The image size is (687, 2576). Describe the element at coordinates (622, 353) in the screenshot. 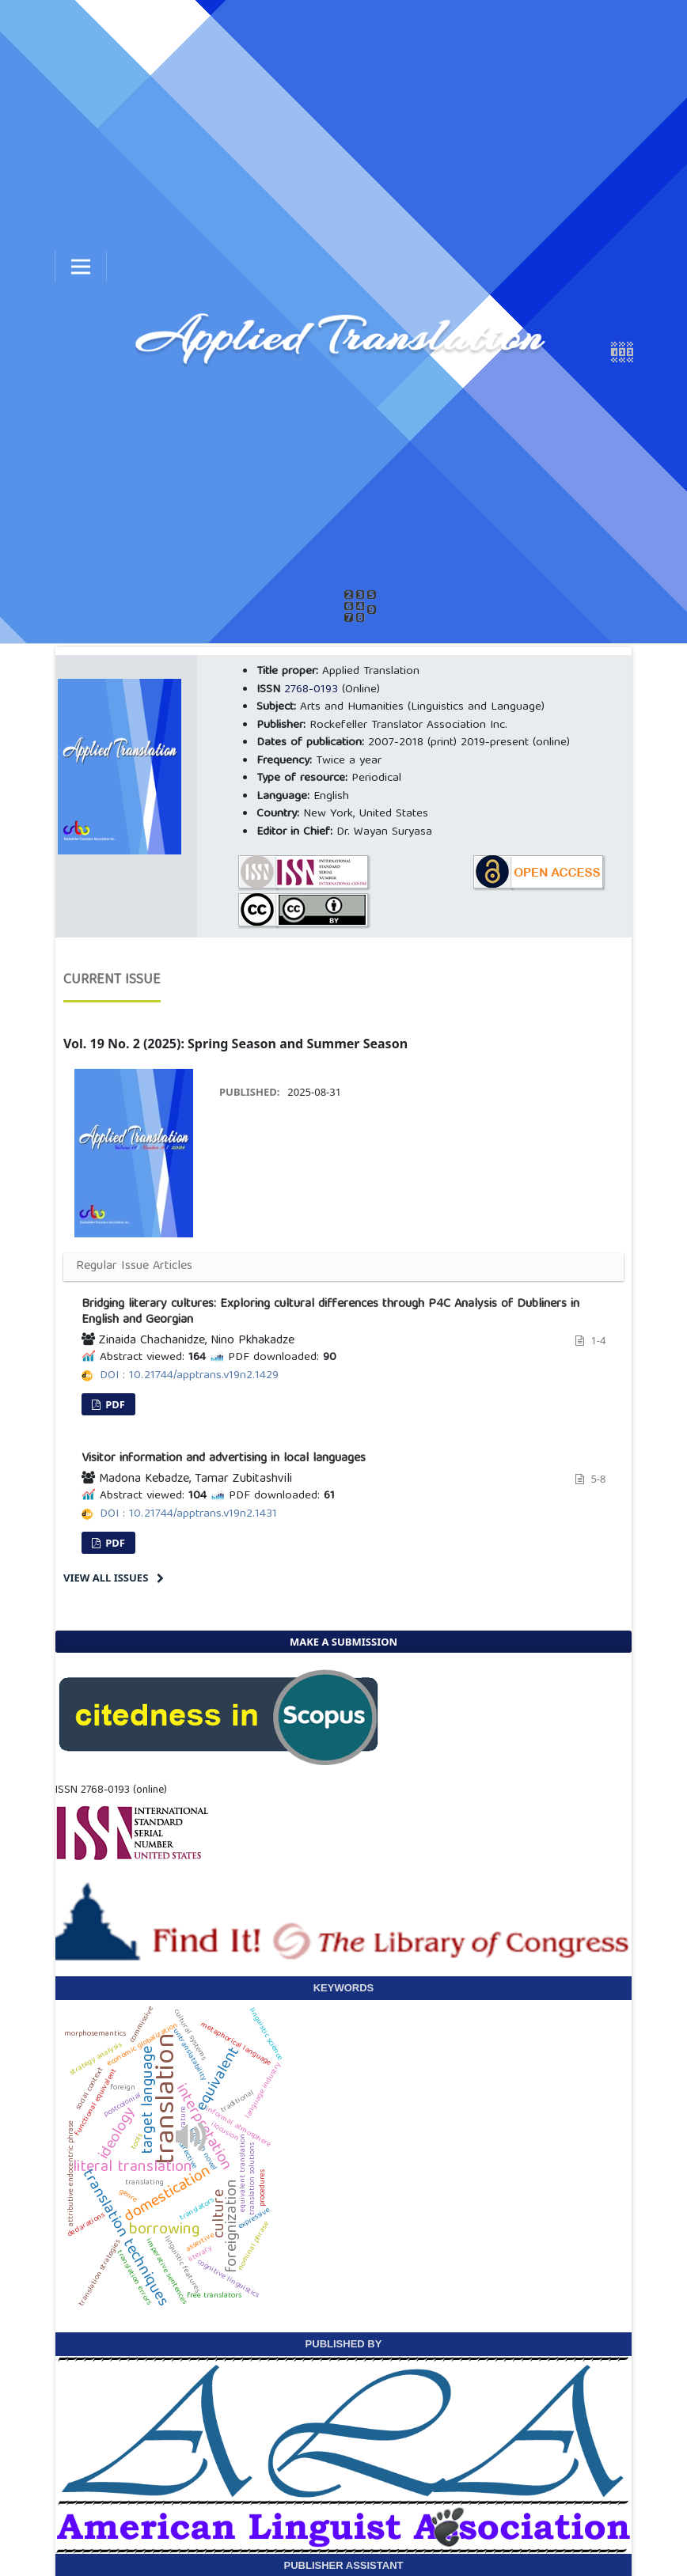

I see `access privacy and security settings` at that location.